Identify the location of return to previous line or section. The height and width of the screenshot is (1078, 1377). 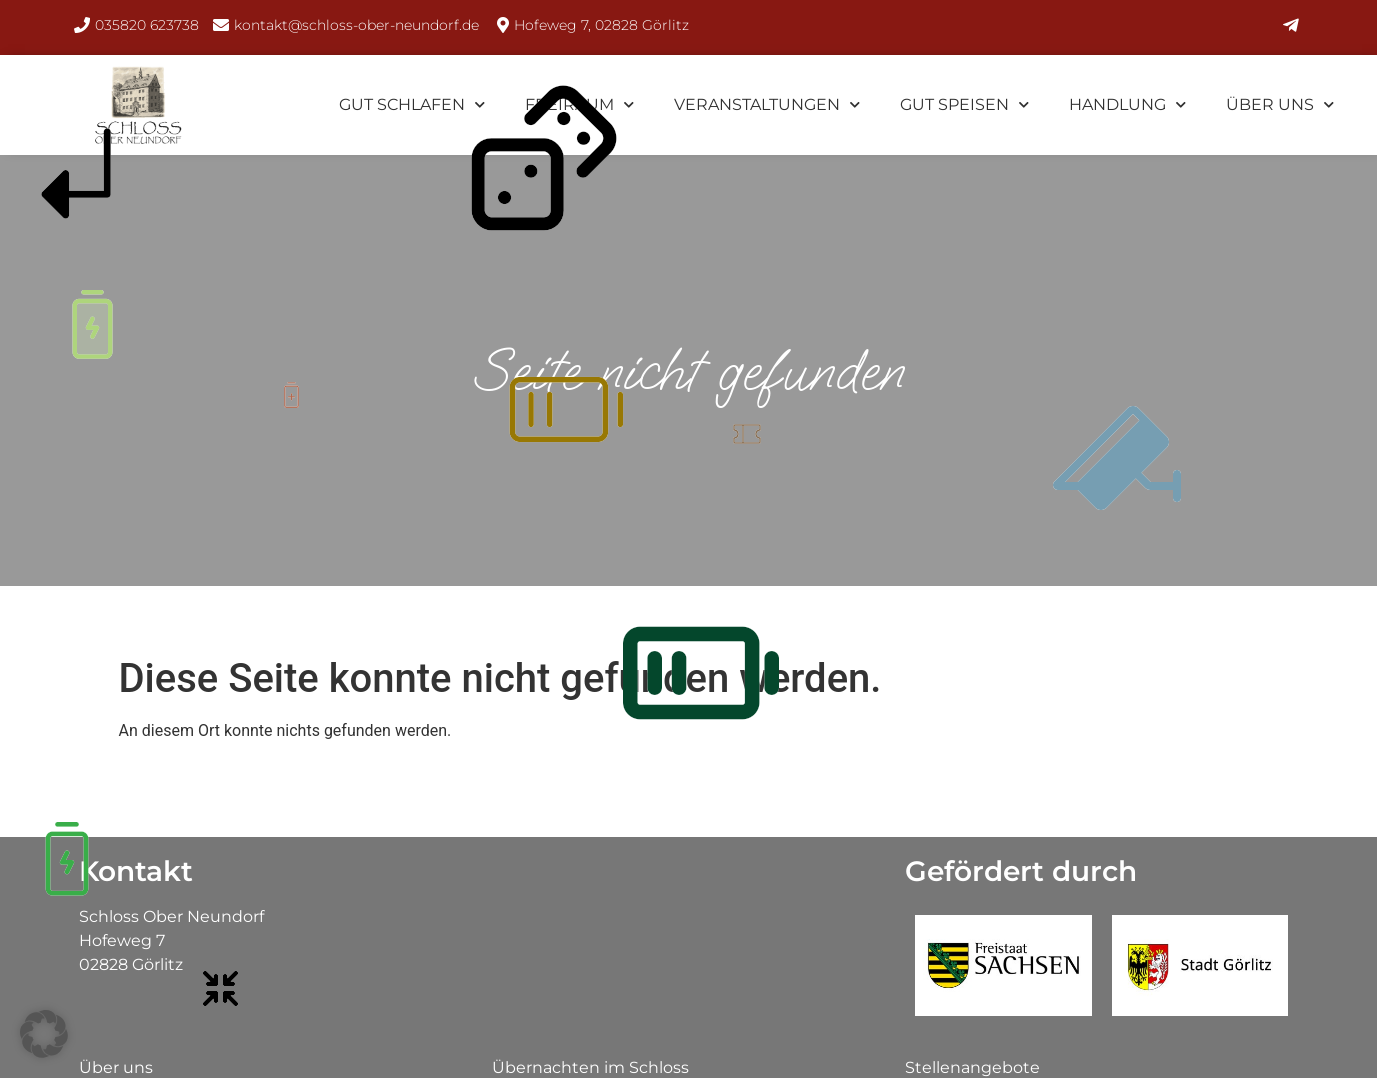
(79, 173).